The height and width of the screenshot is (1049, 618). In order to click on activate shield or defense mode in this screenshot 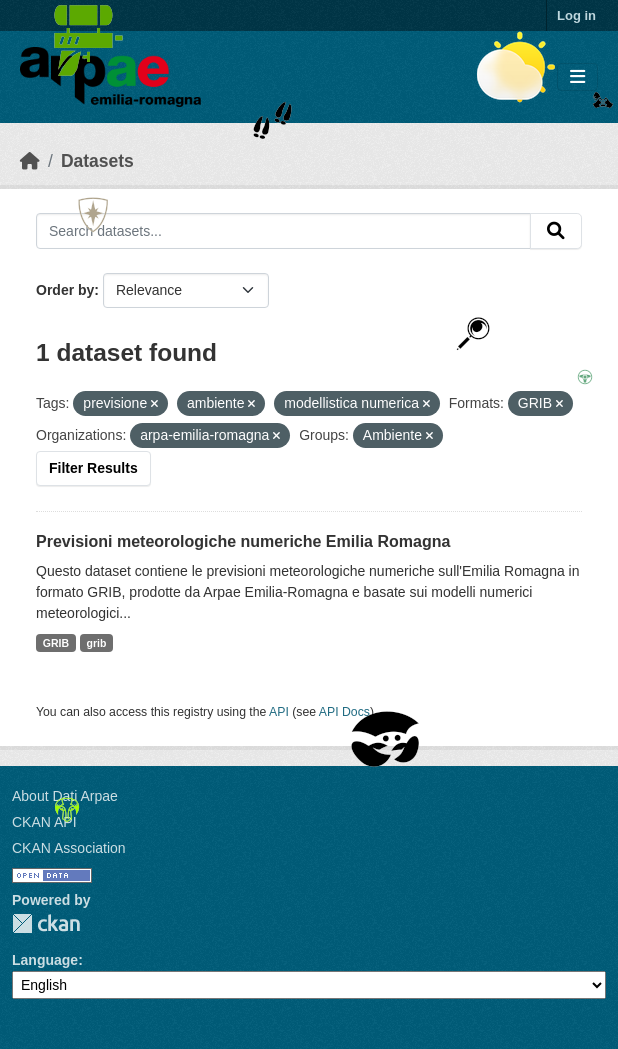, I will do `click(93, 215)`.